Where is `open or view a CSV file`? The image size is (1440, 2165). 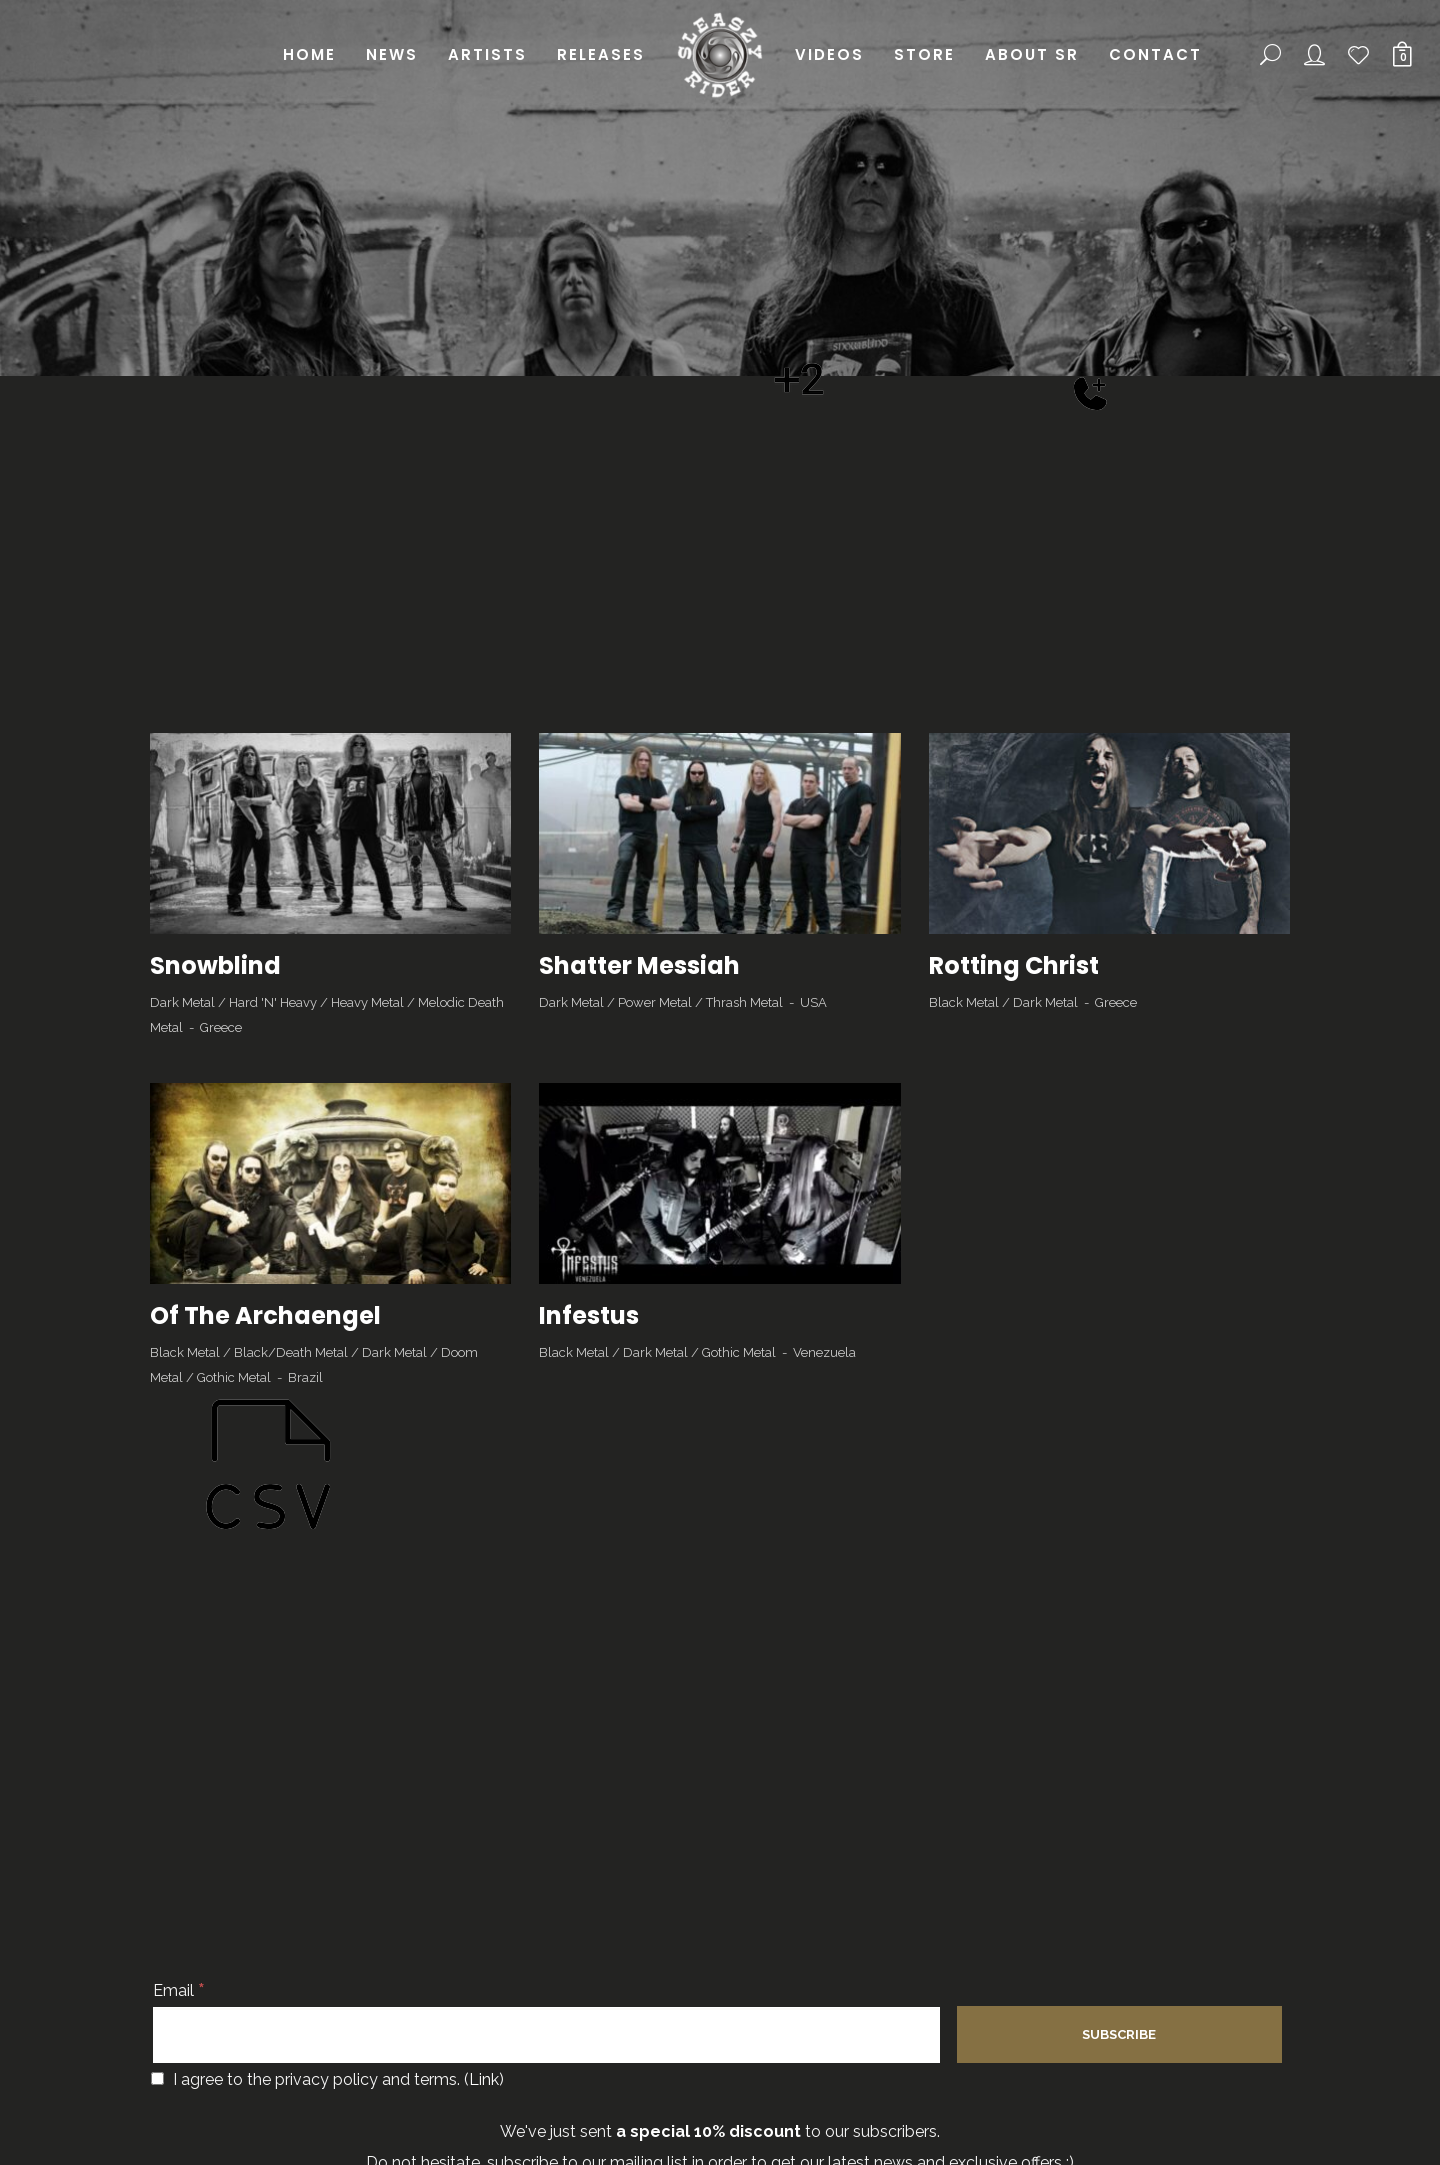
open or view a CSV file is located at coordinates (271, 1470).